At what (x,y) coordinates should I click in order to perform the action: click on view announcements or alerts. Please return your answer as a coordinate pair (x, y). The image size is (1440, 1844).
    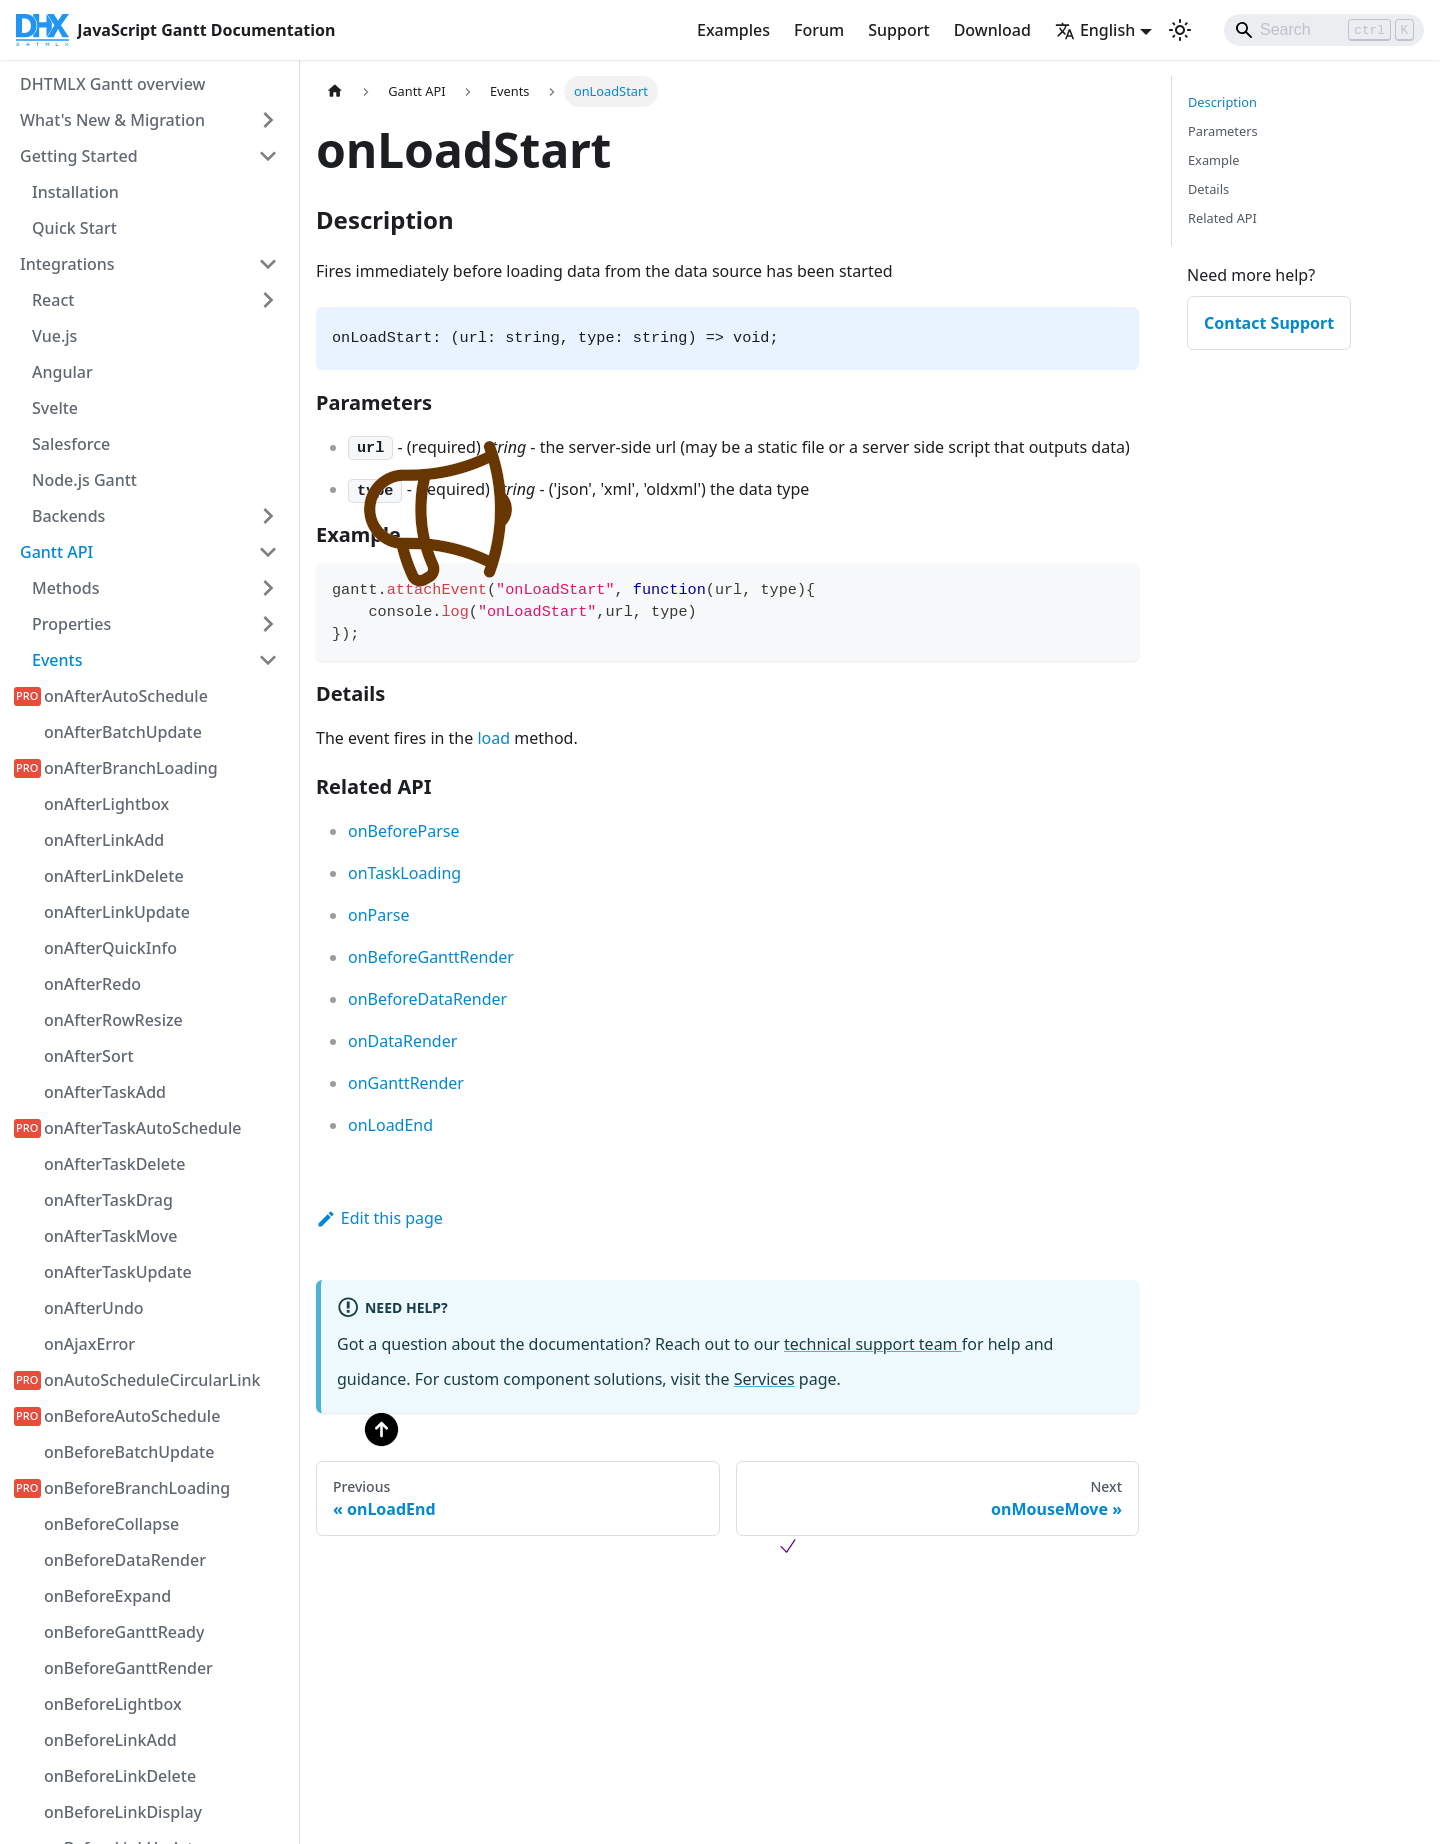
    Looking at the image, I should click on (438, 515).